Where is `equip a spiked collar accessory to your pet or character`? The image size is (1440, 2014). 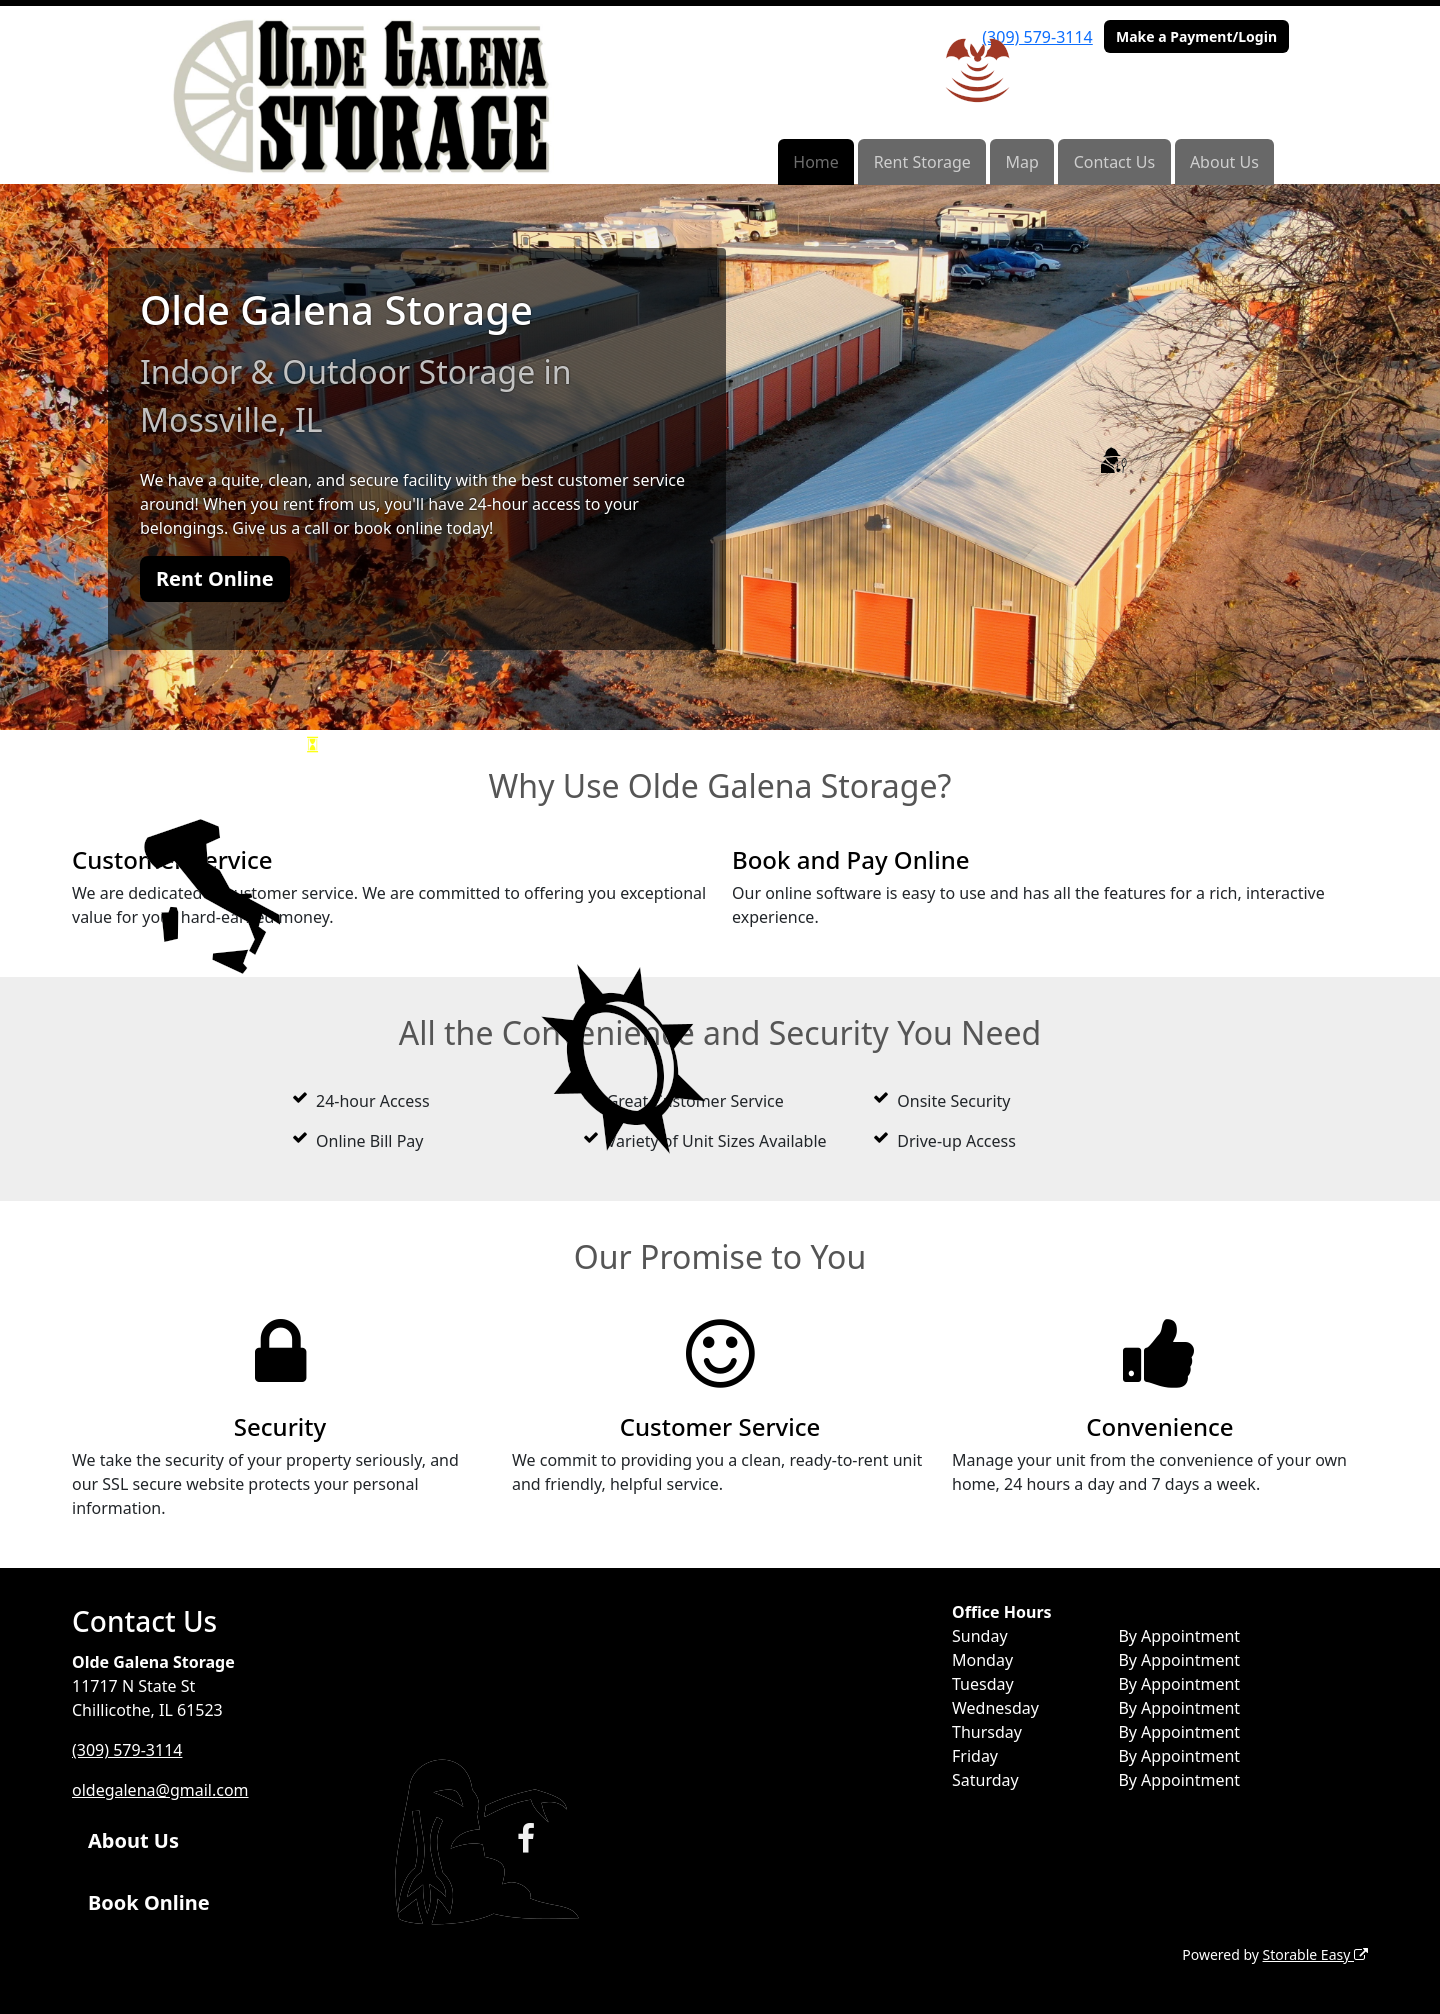 equip a spiked collar accessory to your pet or character is located at coordinates (624, 1059).